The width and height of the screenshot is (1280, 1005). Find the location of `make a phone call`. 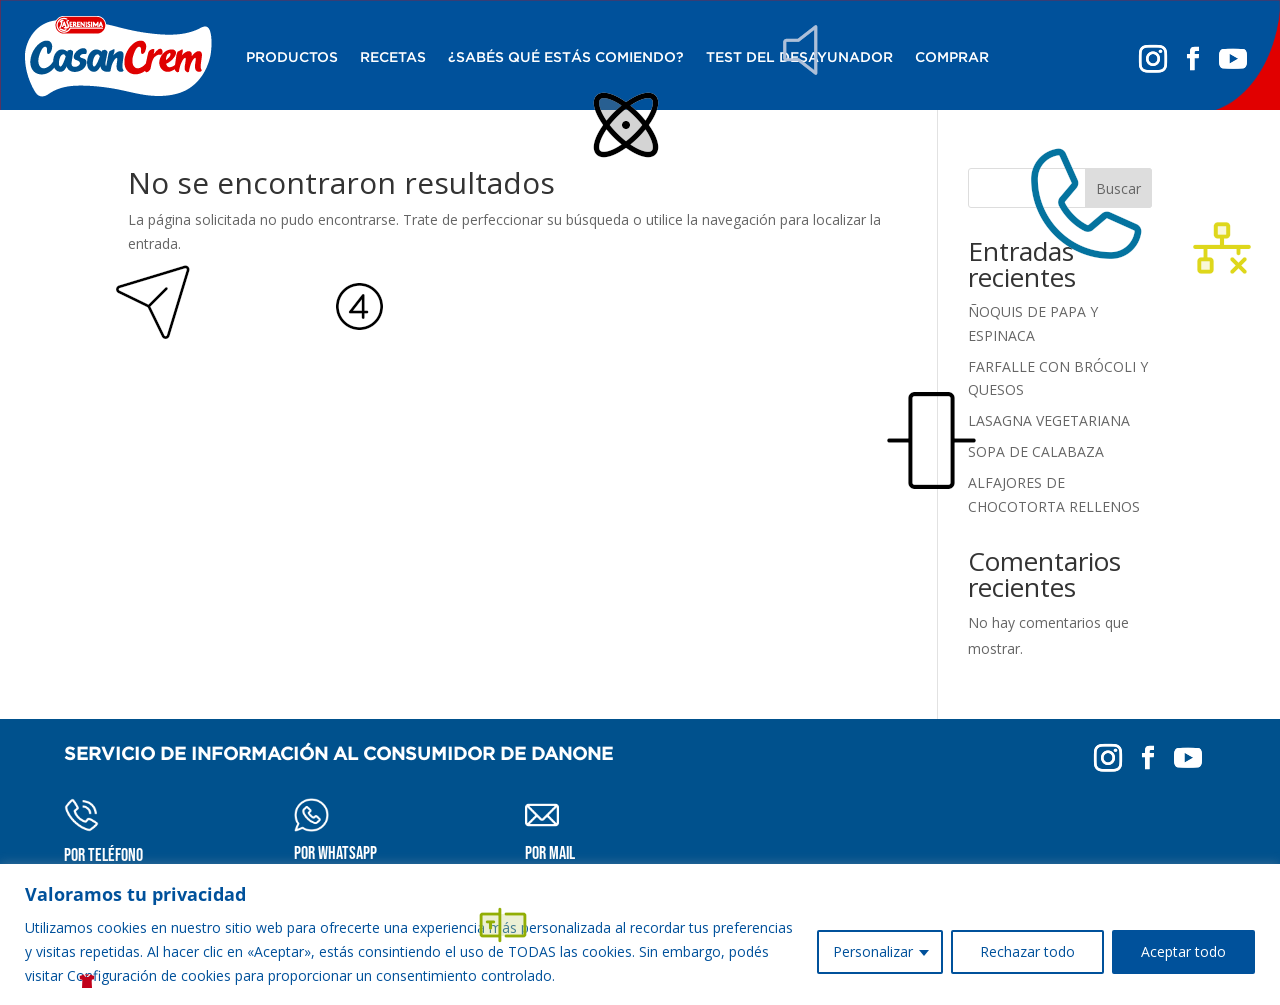

make a phone call is located at coordinates (1084, 206).